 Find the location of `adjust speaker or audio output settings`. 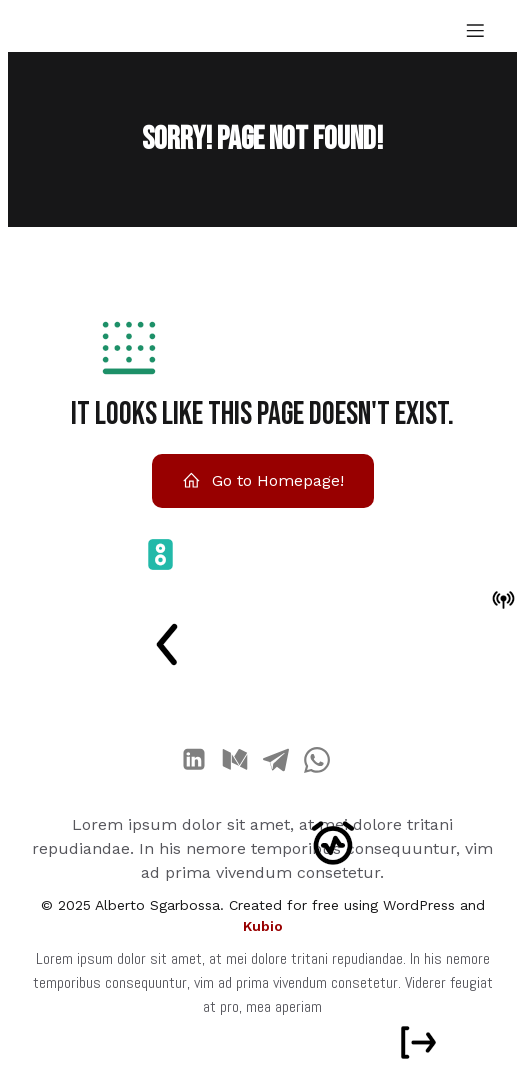

adjust speaker or audio output settings is located at coordinates (160, 554).